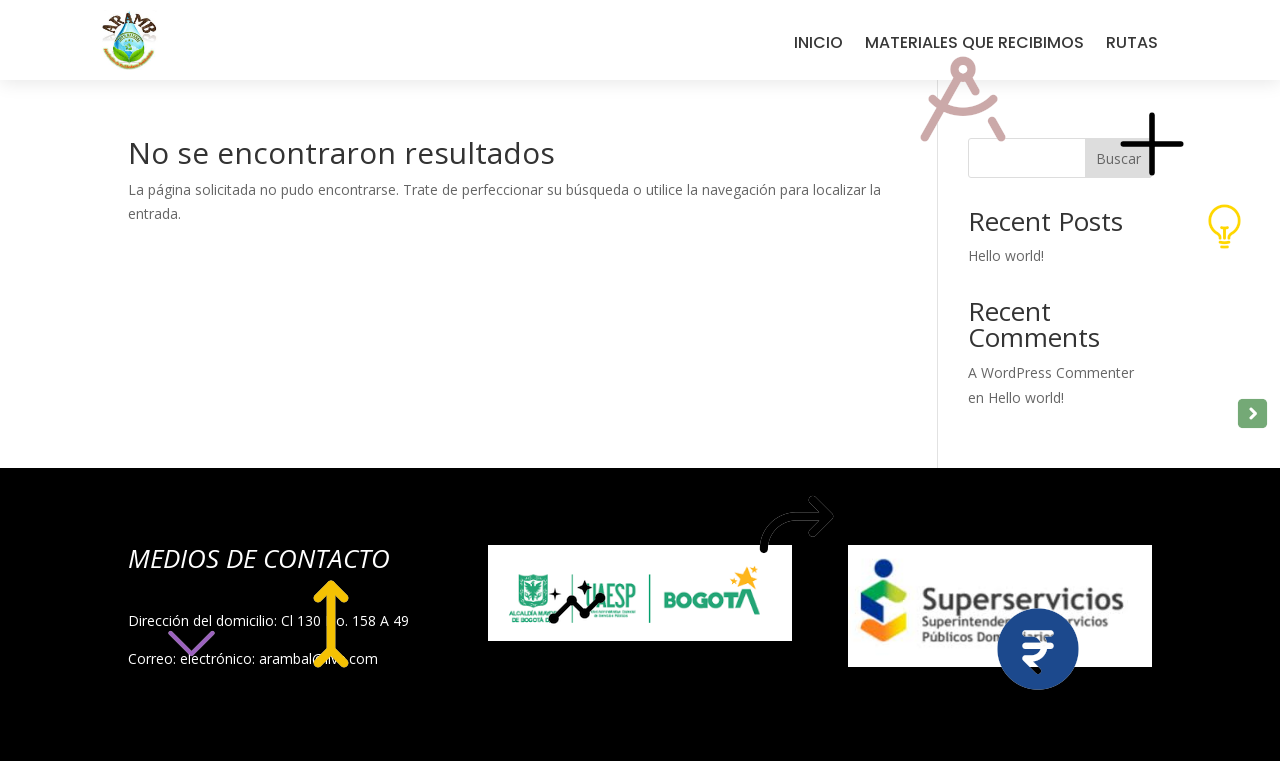 The width and height of the screenshot is (1280, 761). What do you see at coordinates (1038, 649) in the screenshot?
I see `view balance or payment amount in indian rupees` at bounding box center [1038, 649].